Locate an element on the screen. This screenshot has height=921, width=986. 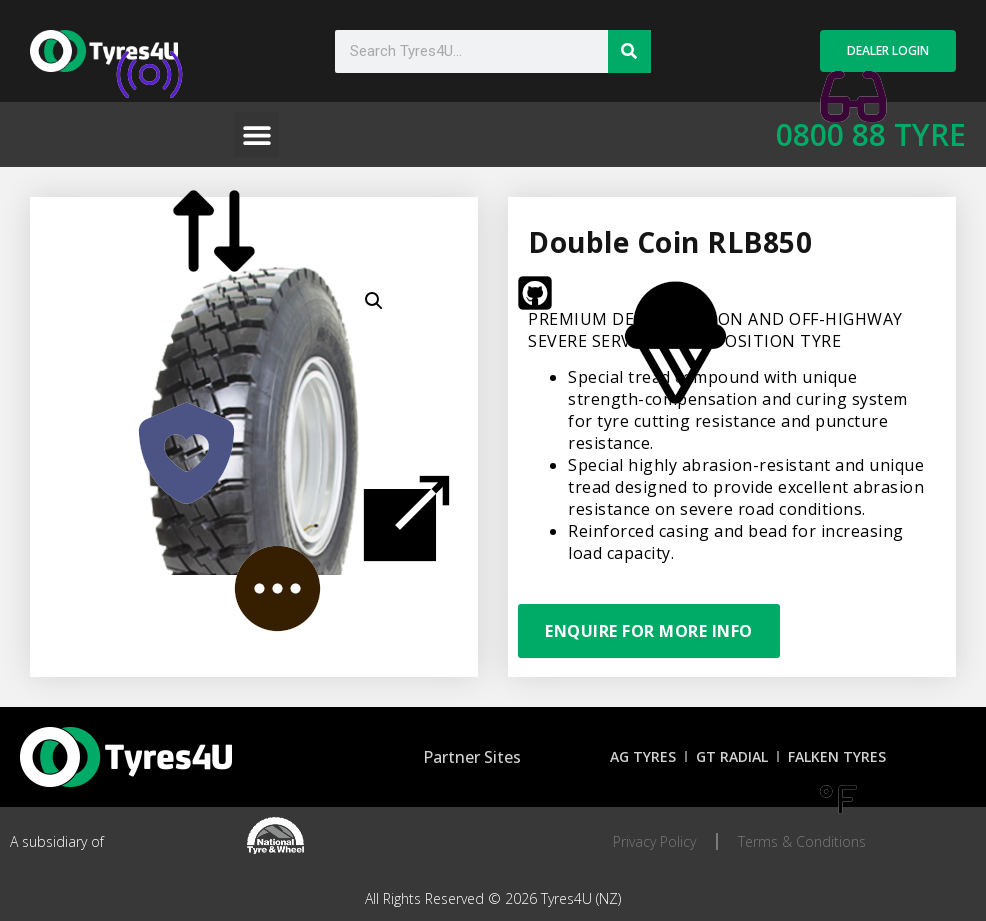
access more options or actions is located at coordinates (277, 588).